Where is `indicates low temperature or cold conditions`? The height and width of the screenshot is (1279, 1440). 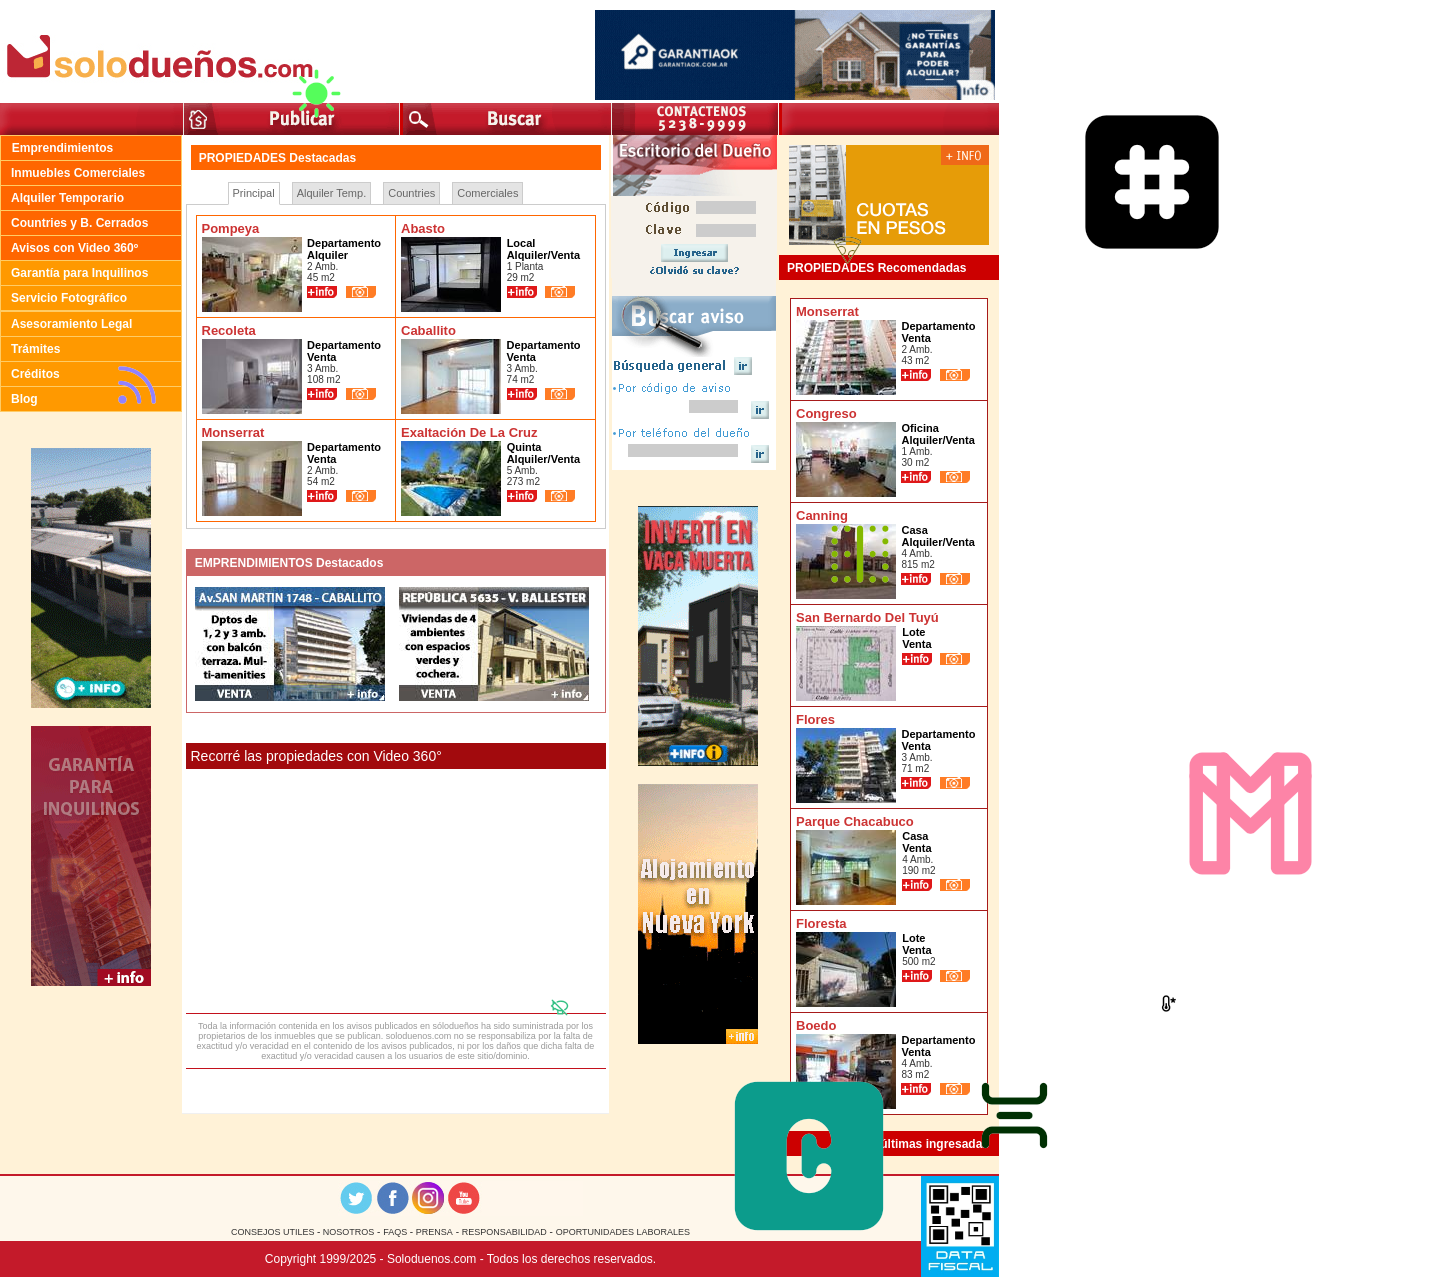
indicates low temperature or cold conditions is located at coordinates (1167, 1003).